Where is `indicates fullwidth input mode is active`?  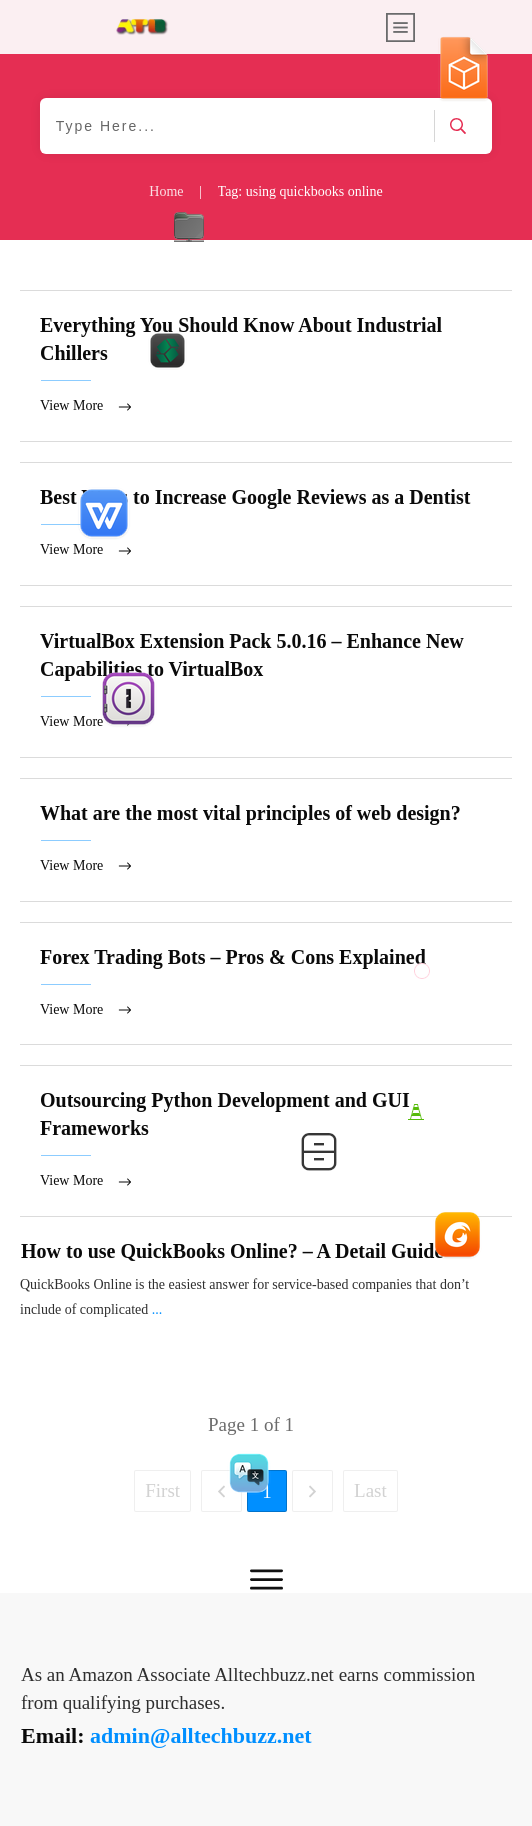
indicates fullwidth input mode is active is located at coordinates (422, 971).